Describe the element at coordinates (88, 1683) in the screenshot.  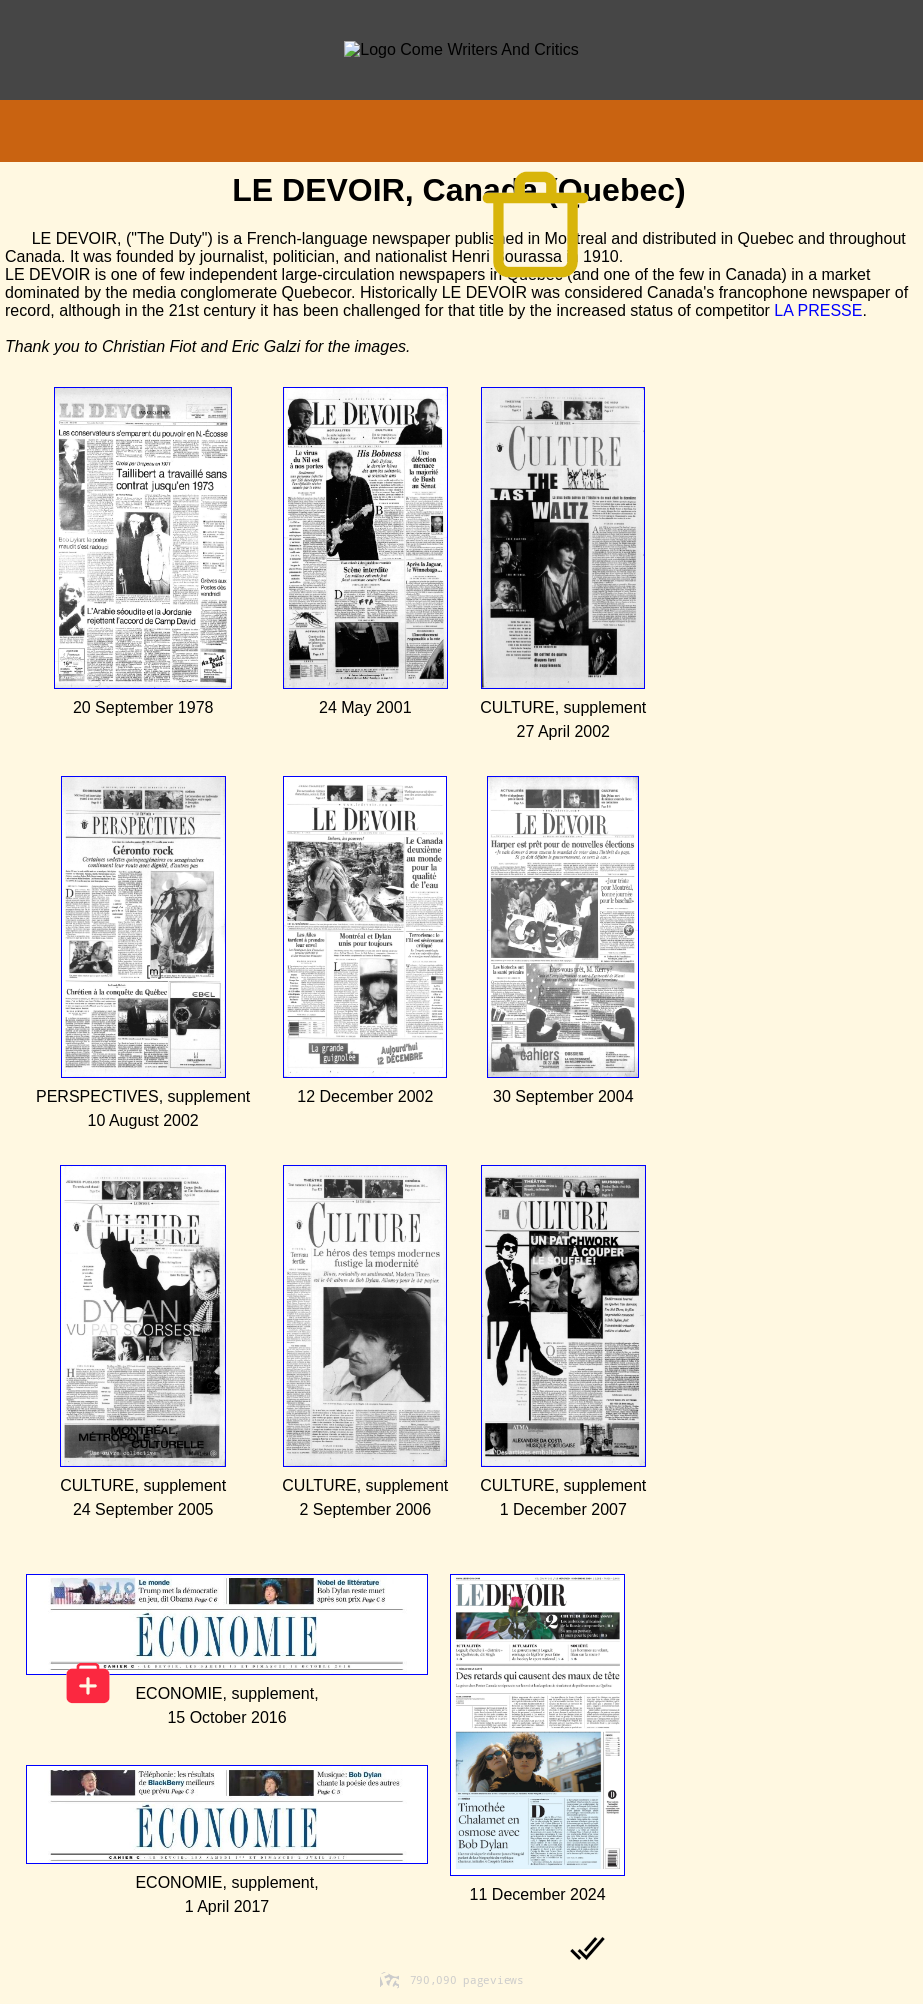
I see `access health or medical information` at that location.